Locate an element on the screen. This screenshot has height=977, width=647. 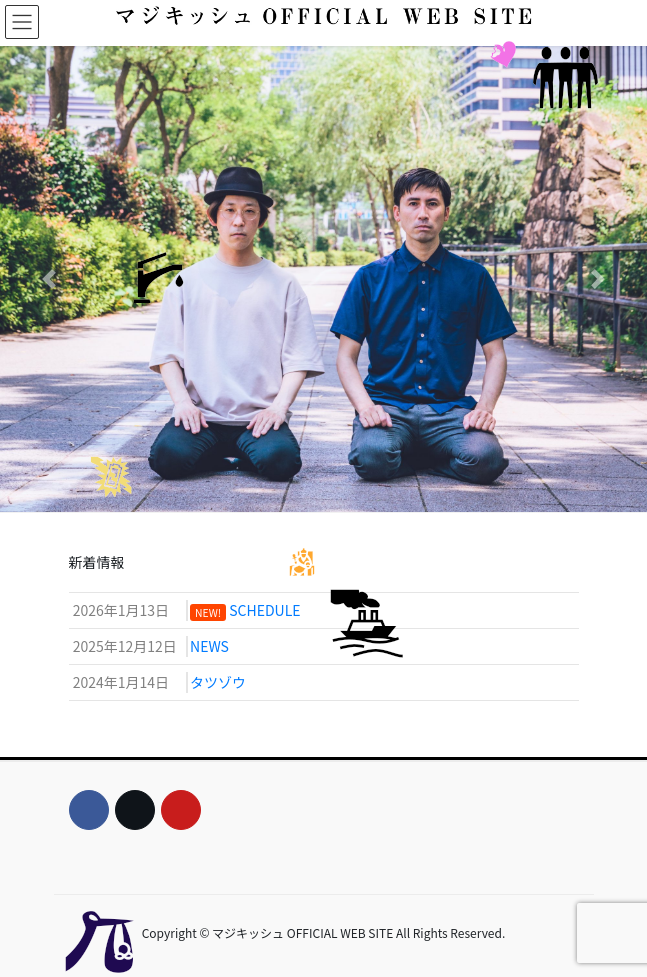
the emperor tarot card is located at coordinates (302, 562).